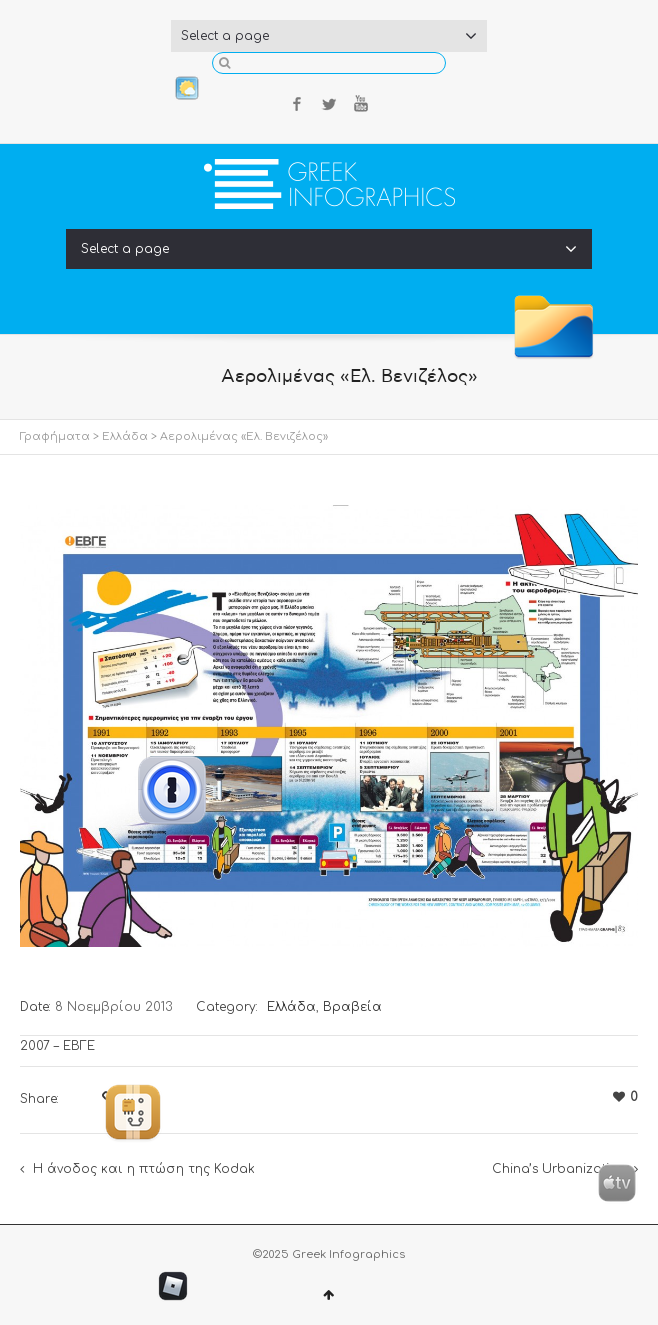 The image size is (658, 1325). Describe the element at coordinates (173, 1286) in the screenshot. I see `open the Roblox app` at that location.